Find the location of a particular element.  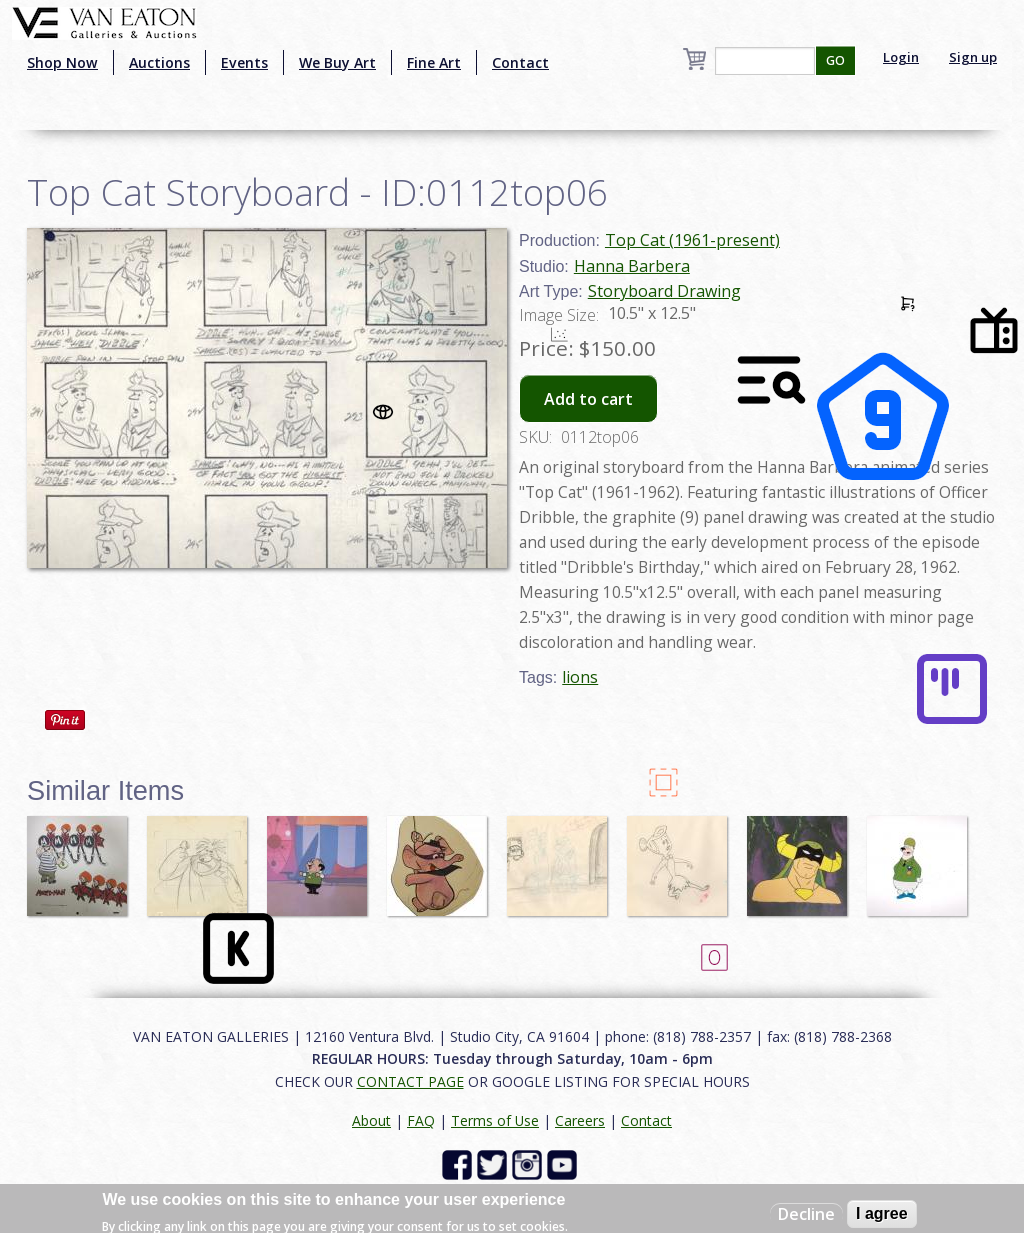

keyboard shortcut indicator for the letter K is located at coordinates (238, 948).